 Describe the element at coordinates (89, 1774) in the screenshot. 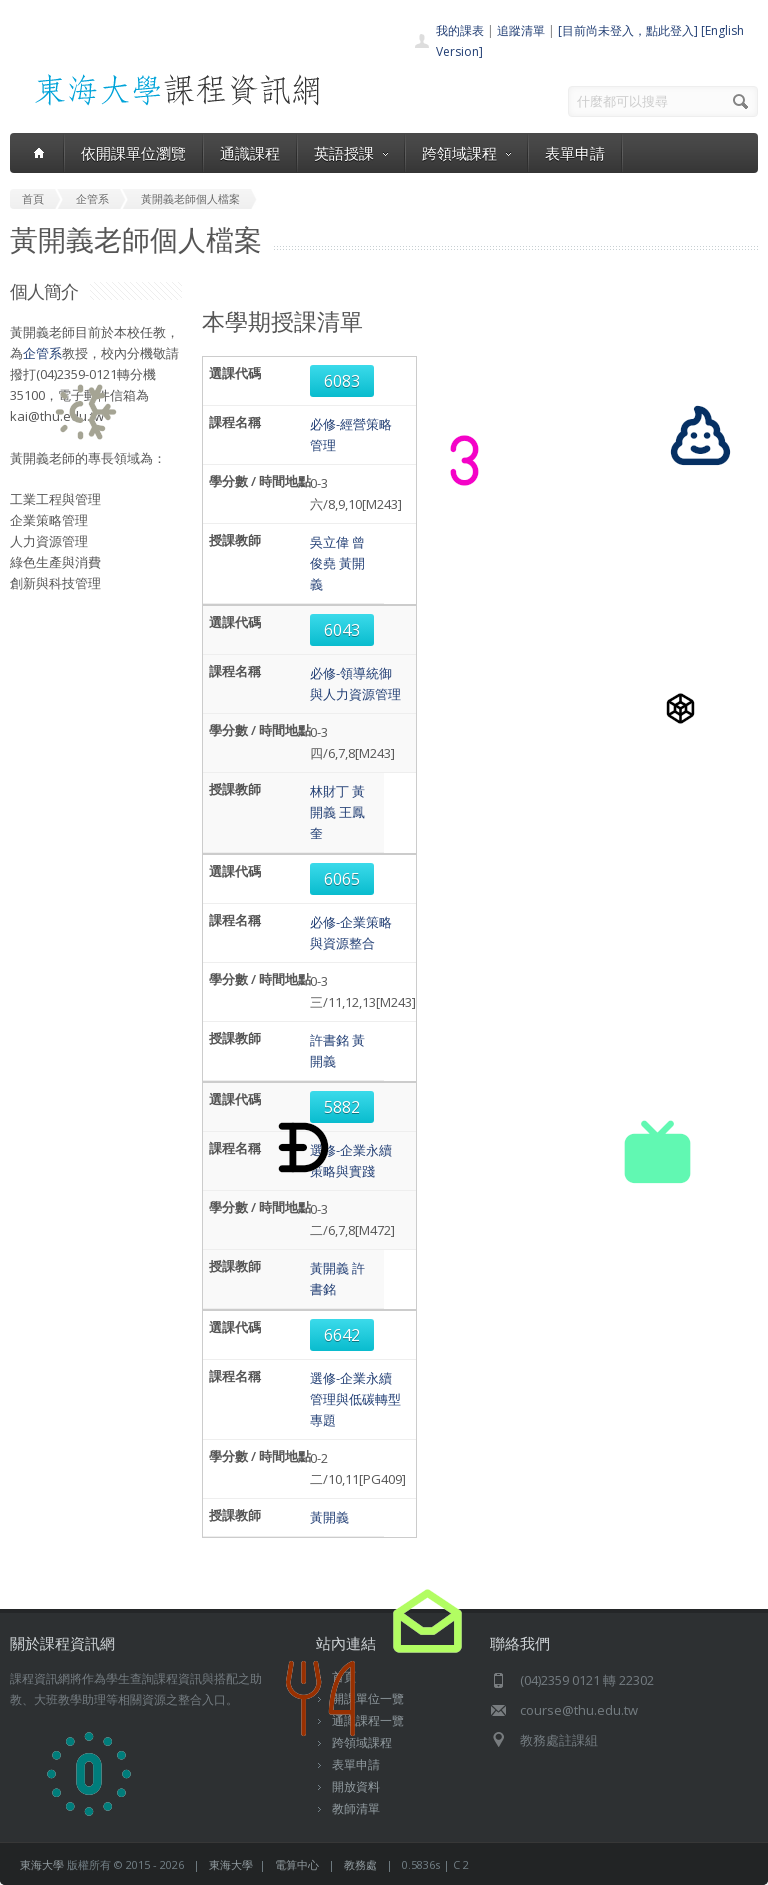

I see `indicates a loading or processing state` at that location.